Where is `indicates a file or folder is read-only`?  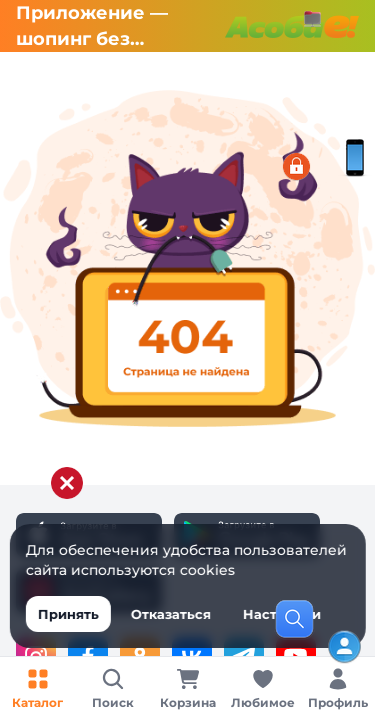 indicates a file or folder is read-only is located at coordinates (296, 166).